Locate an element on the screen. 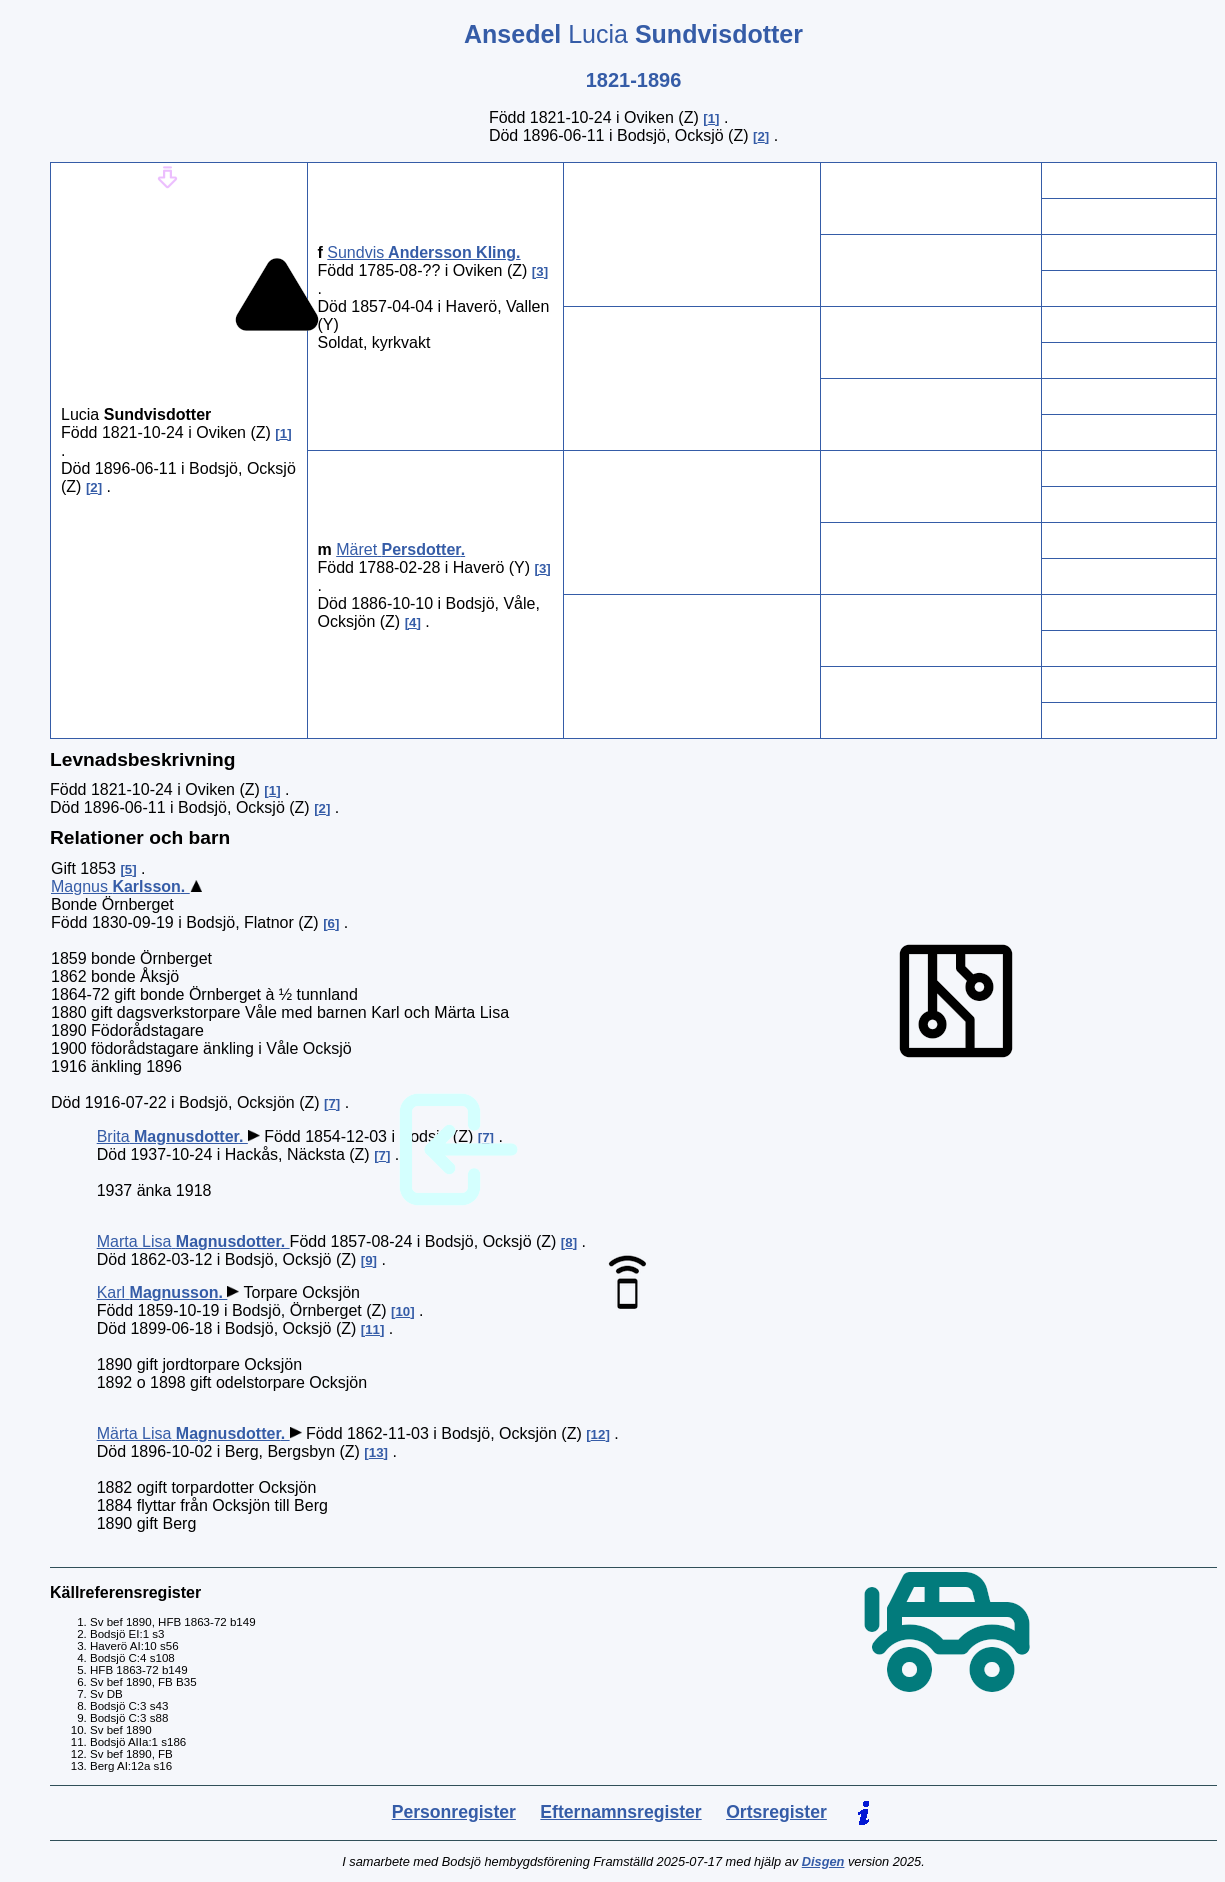 The image size is (1225, 1882). log in to your account is located at coordinates (455, 1149).